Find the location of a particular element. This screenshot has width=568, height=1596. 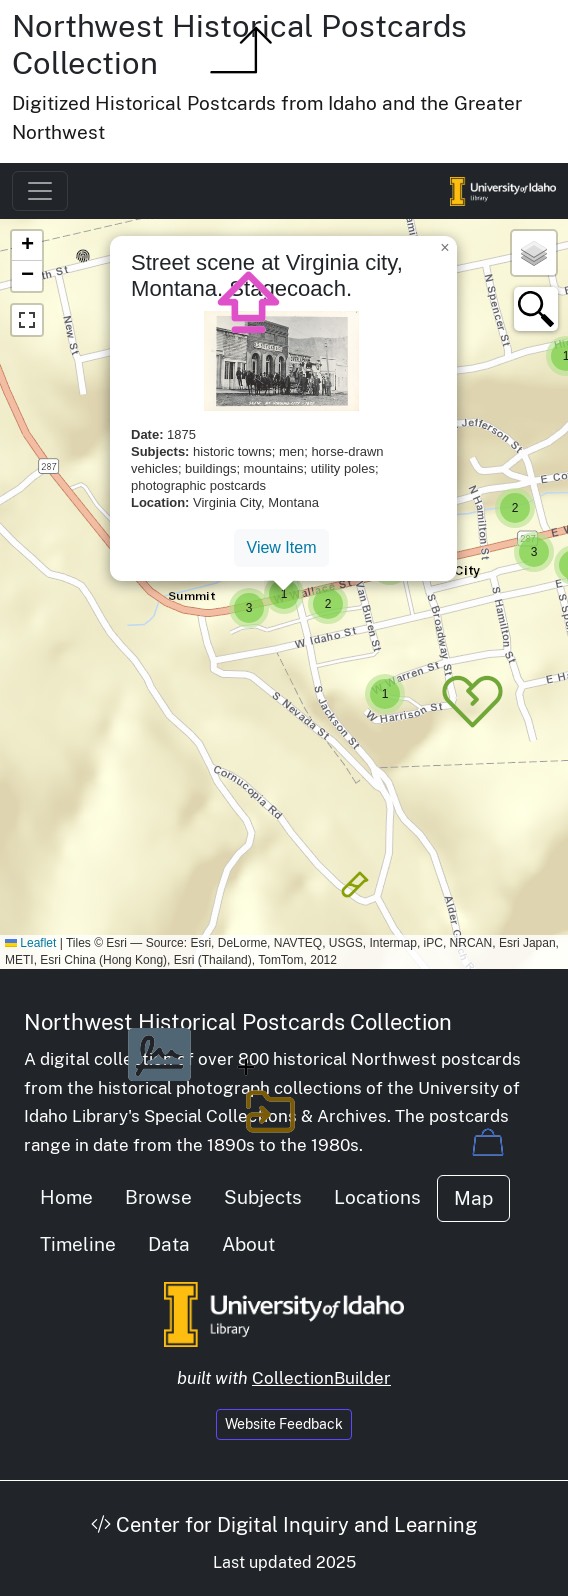

add a new item is located at coordinates (246, 1067).